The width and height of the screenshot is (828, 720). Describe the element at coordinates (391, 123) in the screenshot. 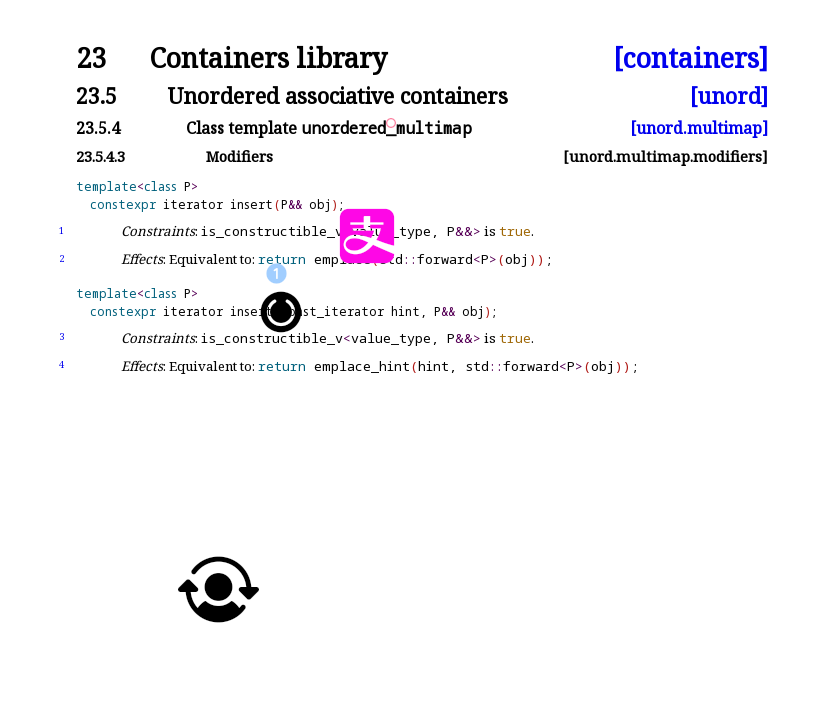

I see `indicates an unselected or inactive radio button option` at that location.